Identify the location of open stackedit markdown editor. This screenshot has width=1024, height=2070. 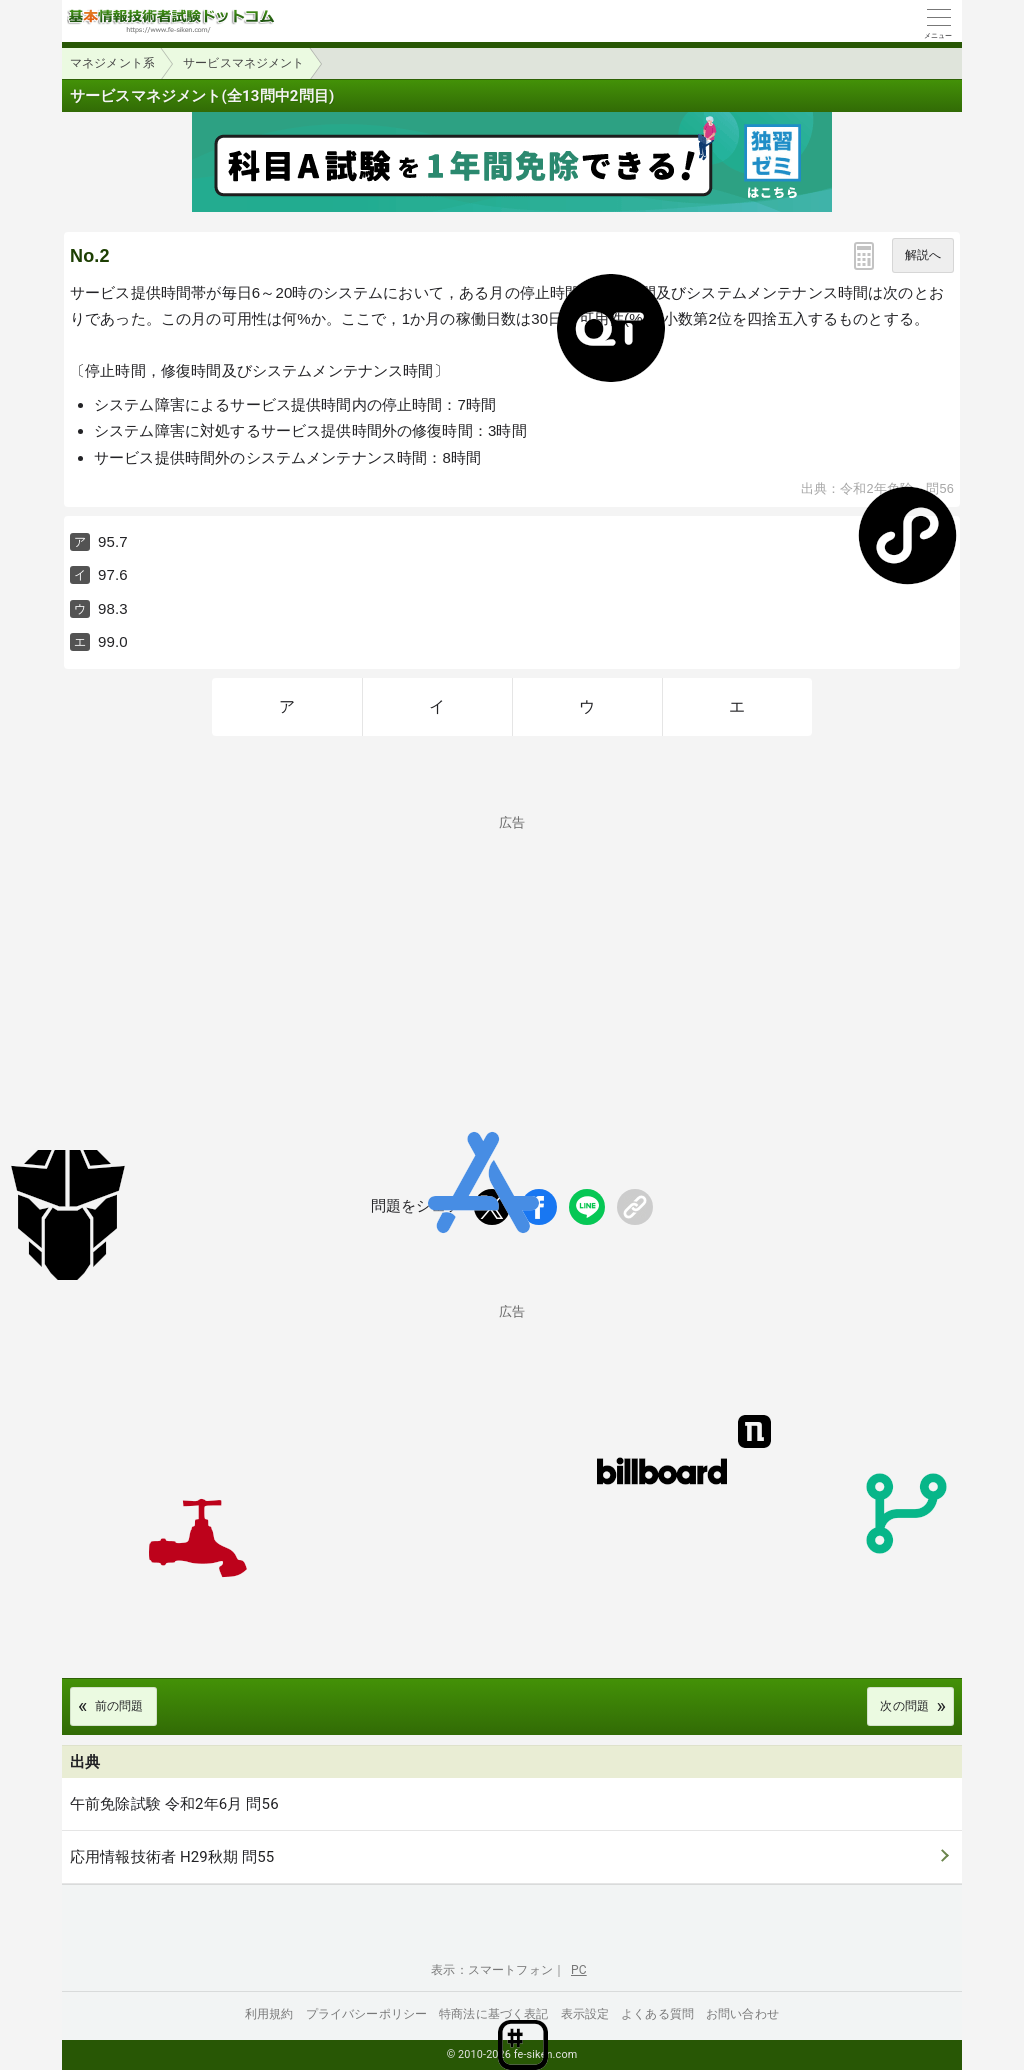
(523, 2045).